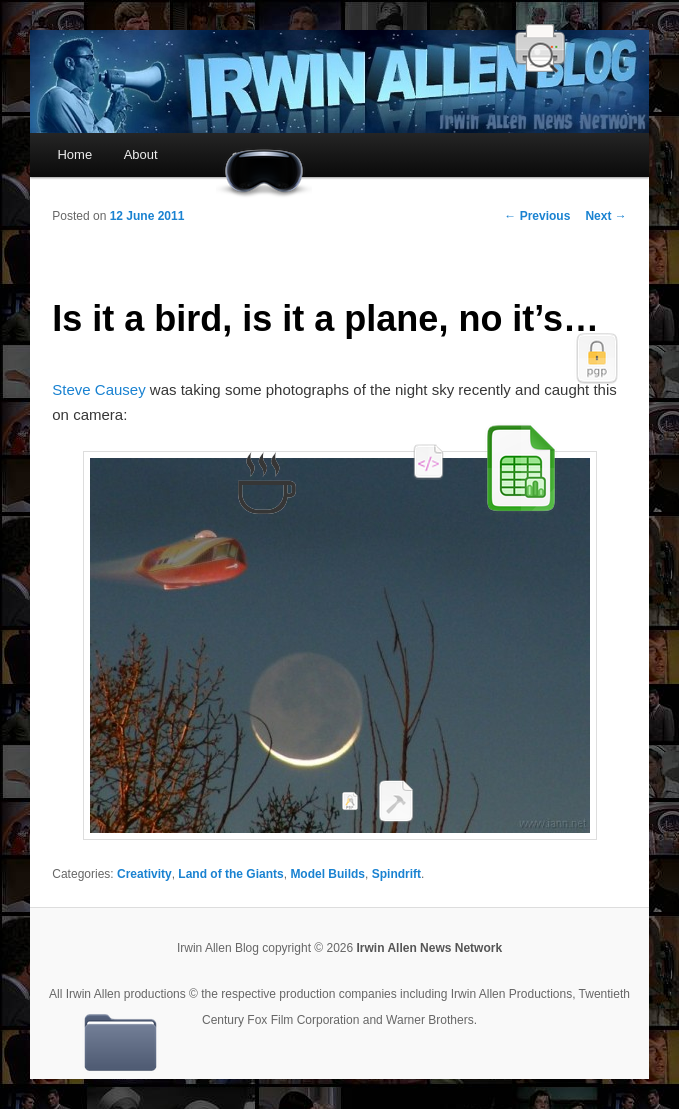 This screenshot has width=679, height=1109. I want to click on open folder to view contents, so click(120, 1042).